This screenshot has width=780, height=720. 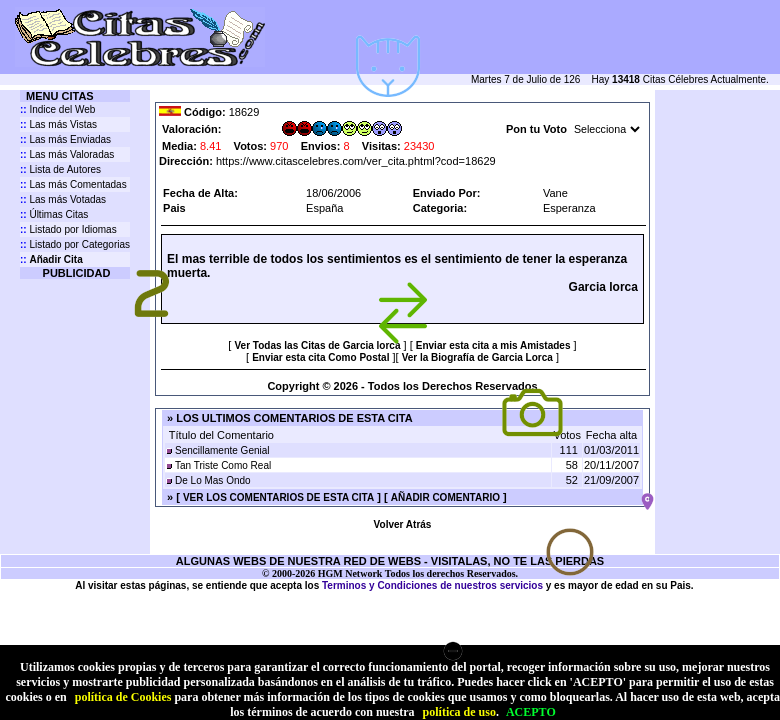 I want to click on swap or exchange items, so click(x=403, y=313).